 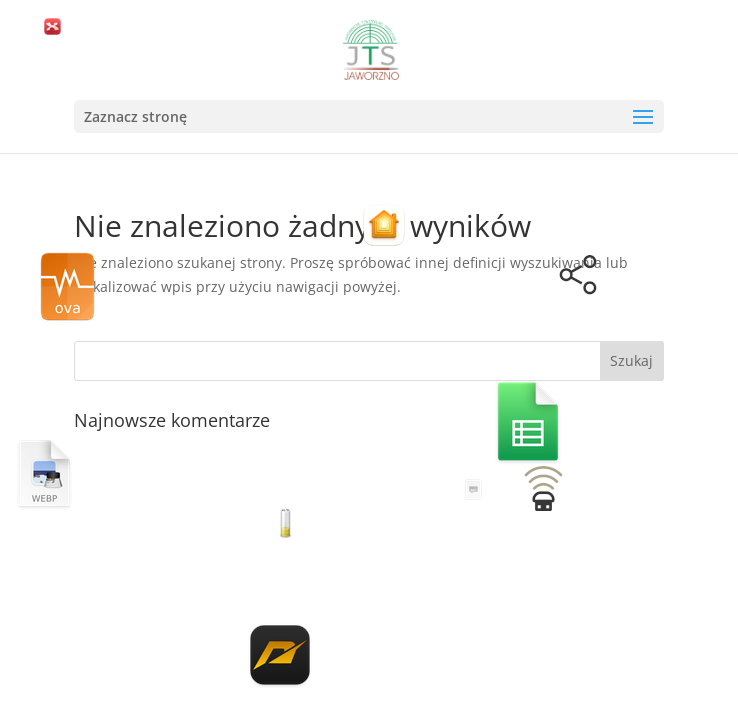 What do you see at coordinates (52, 26) in the screenshot?
I see `open xmind mind mapping application` at bounding box center [52, 26].